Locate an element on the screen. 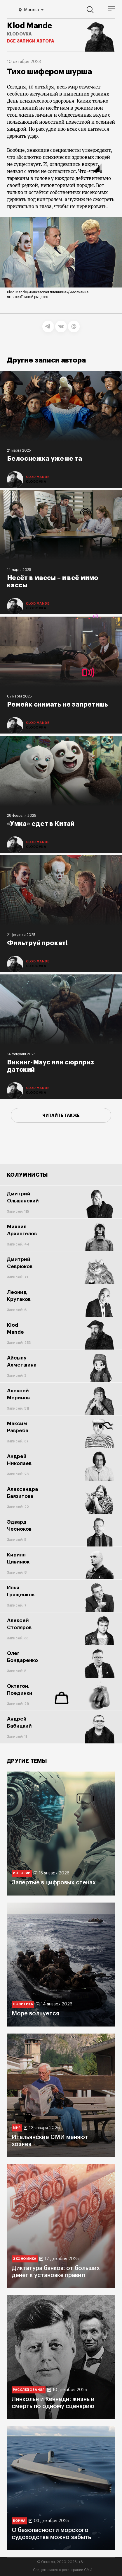  listen to radio or audio broadcasts is located at coordinates (95, 616).